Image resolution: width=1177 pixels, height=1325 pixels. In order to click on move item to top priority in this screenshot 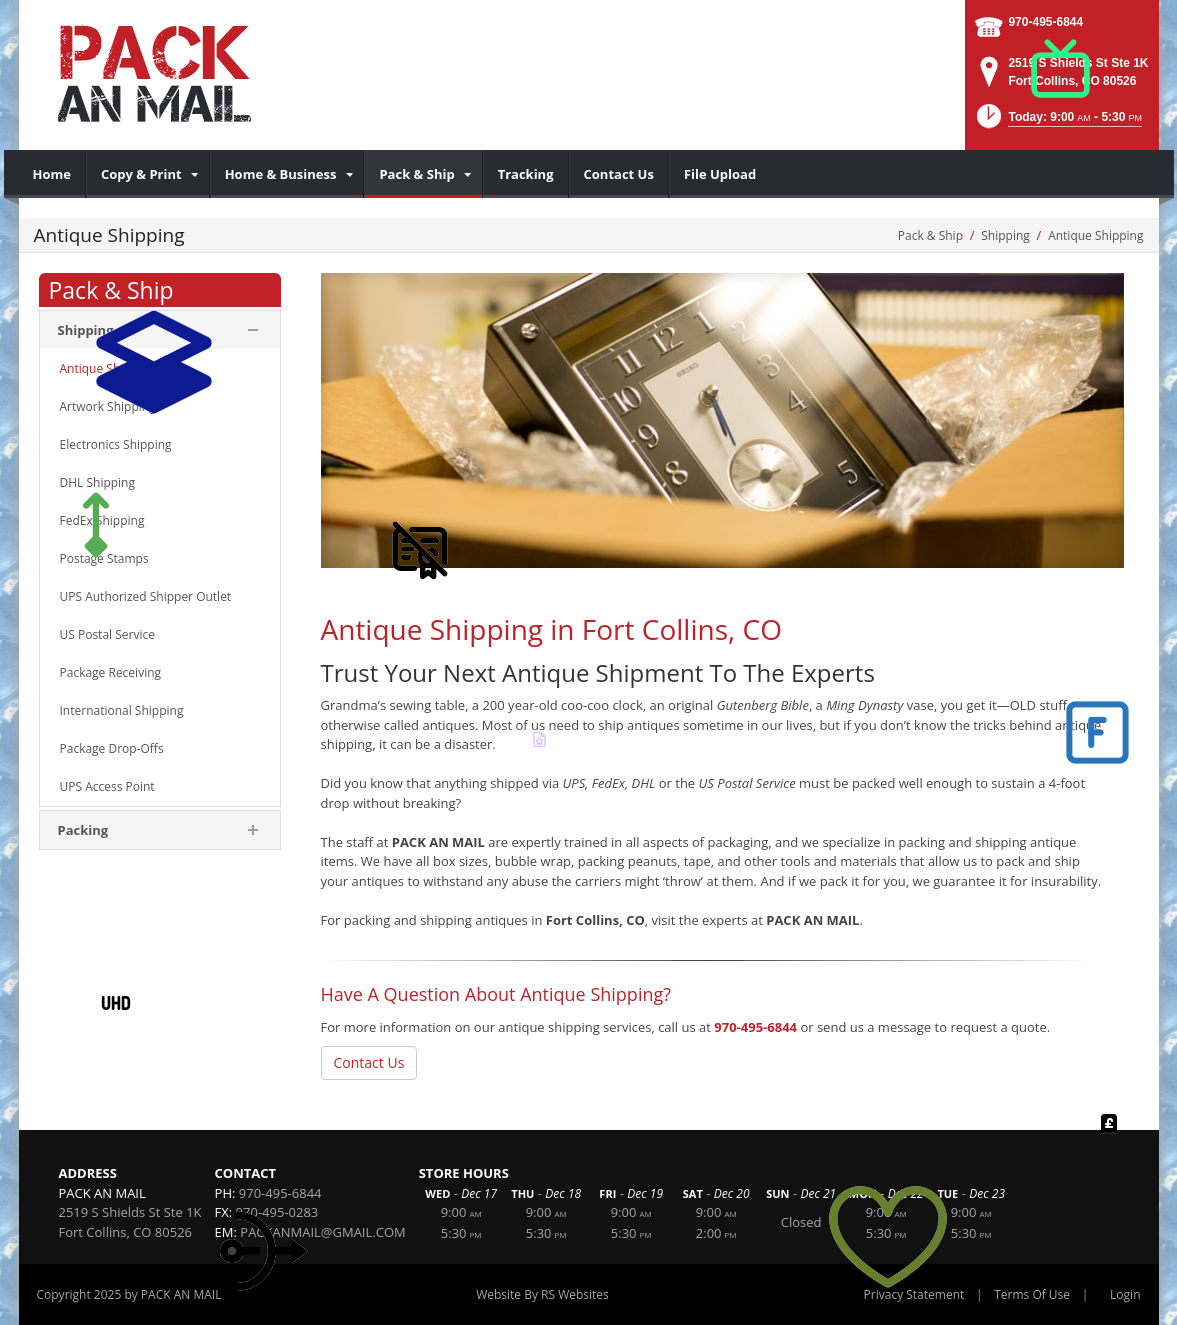, I will do `click(96, 525)`.